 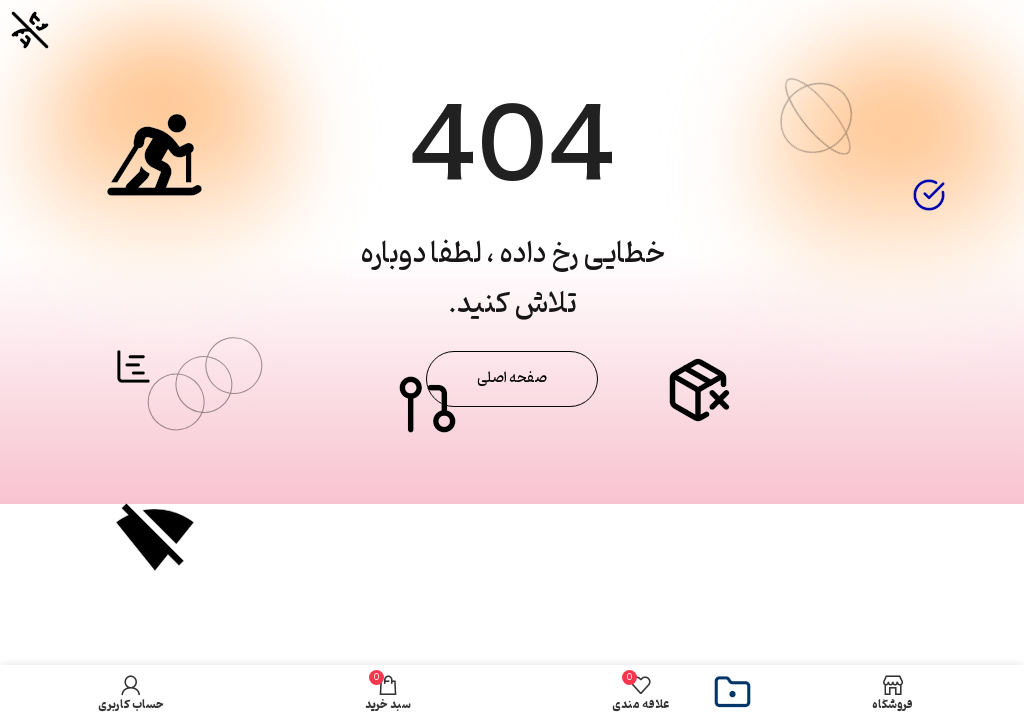 What do you see at coordinates (732, 692) in the screenshot?
I see `folder with new or unread content` at bounding box center [732, 692].